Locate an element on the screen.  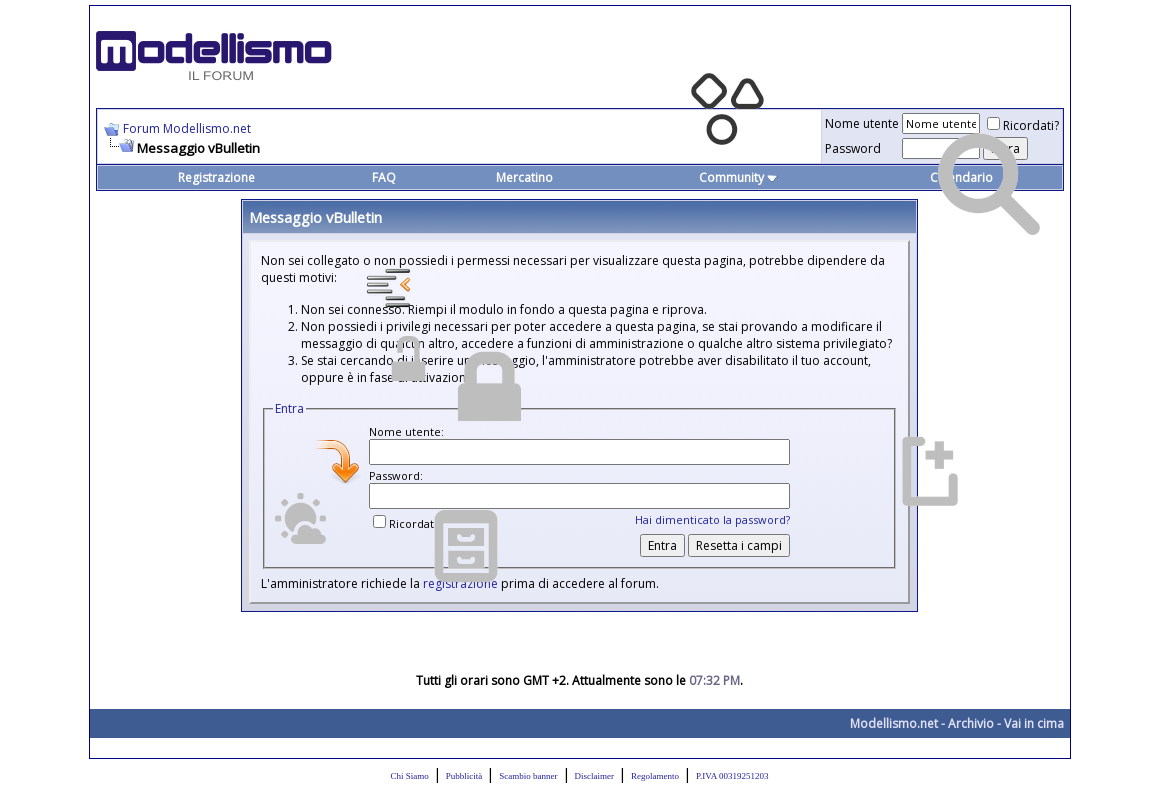
indicates partly cloudy weather conditions is located at coordinates (300, 518).